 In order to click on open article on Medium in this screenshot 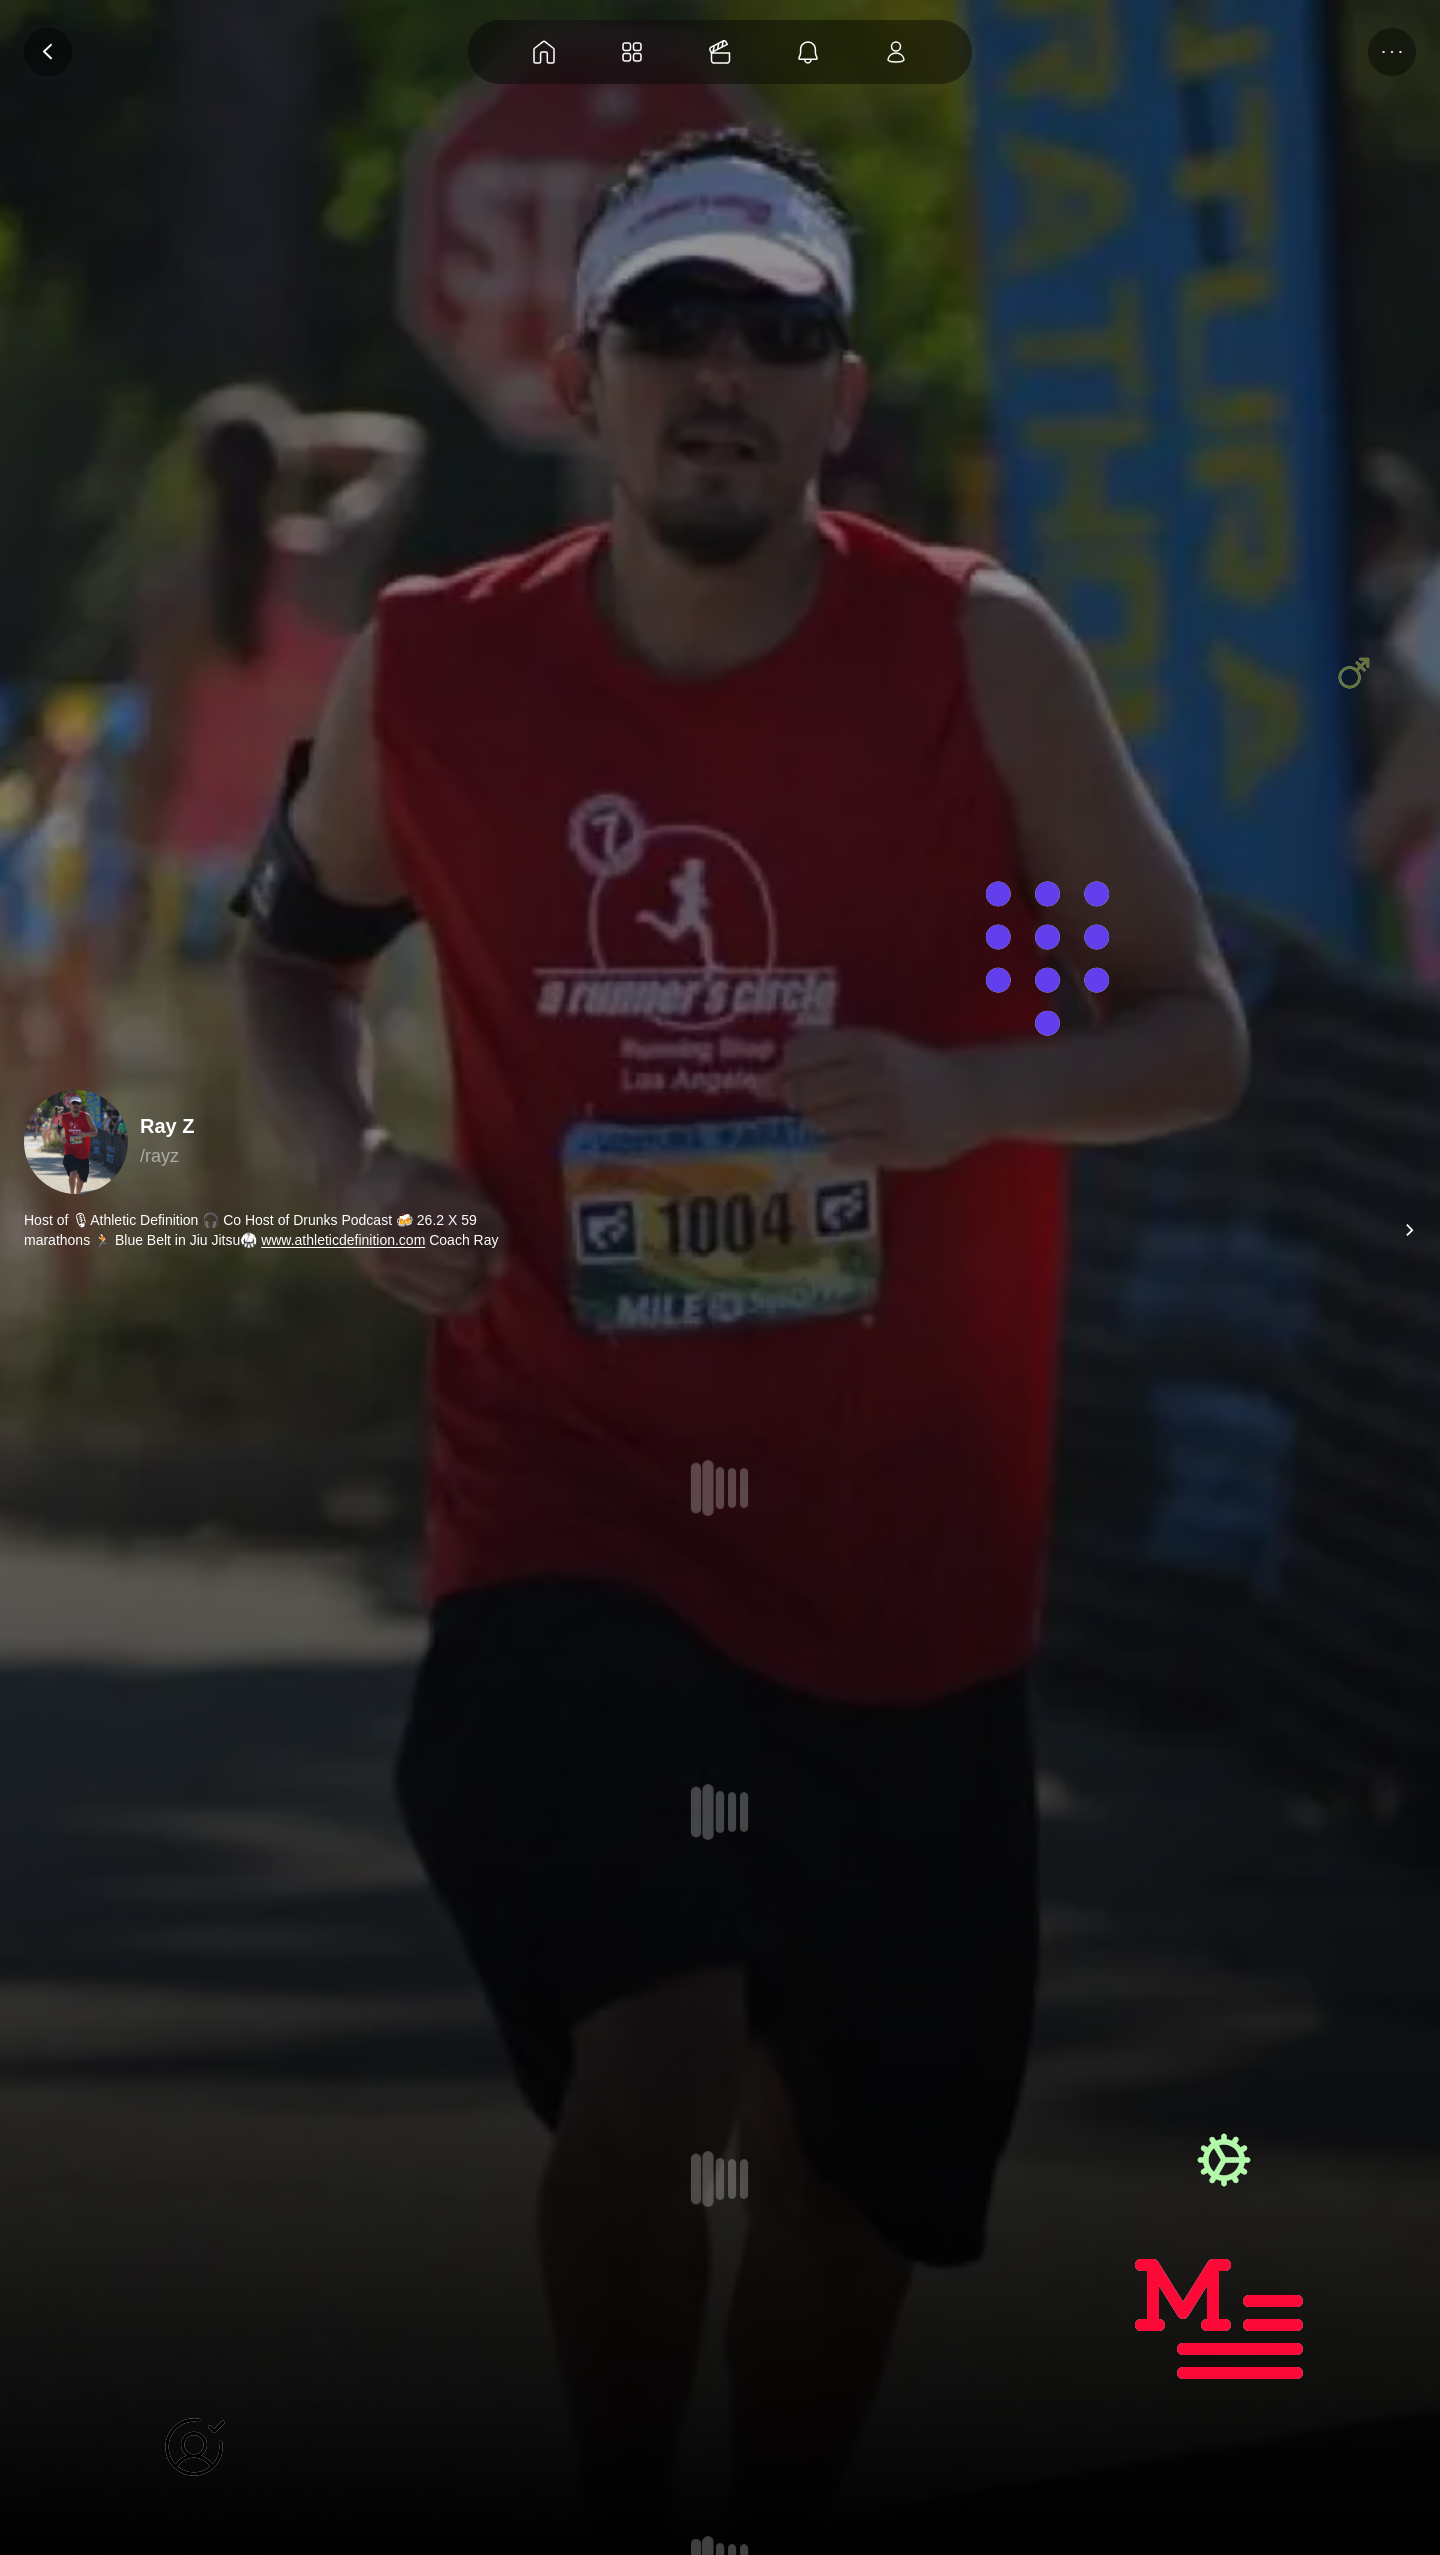, I will do `click(1219, 2319)`.